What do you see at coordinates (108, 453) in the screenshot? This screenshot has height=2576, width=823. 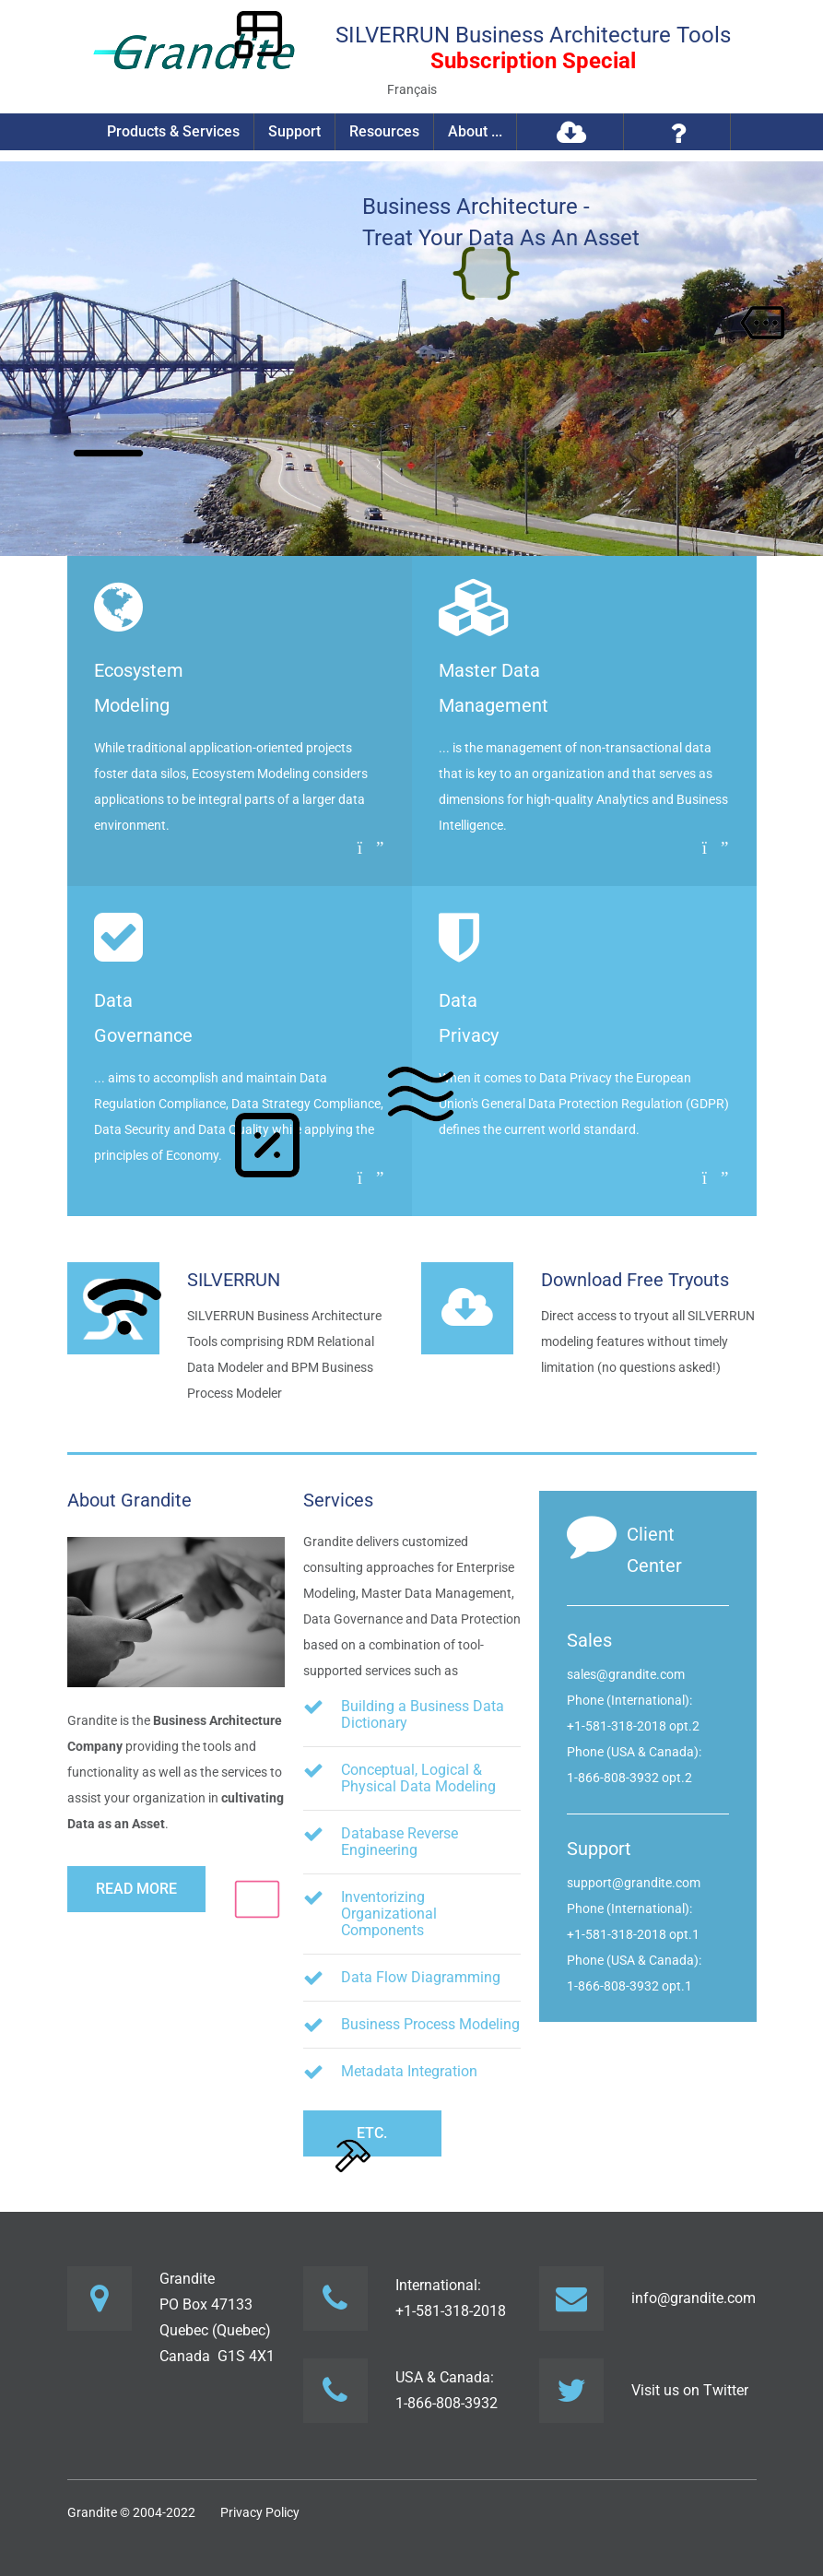 I see `remove an item from a list` at bounding box center [108, 453].